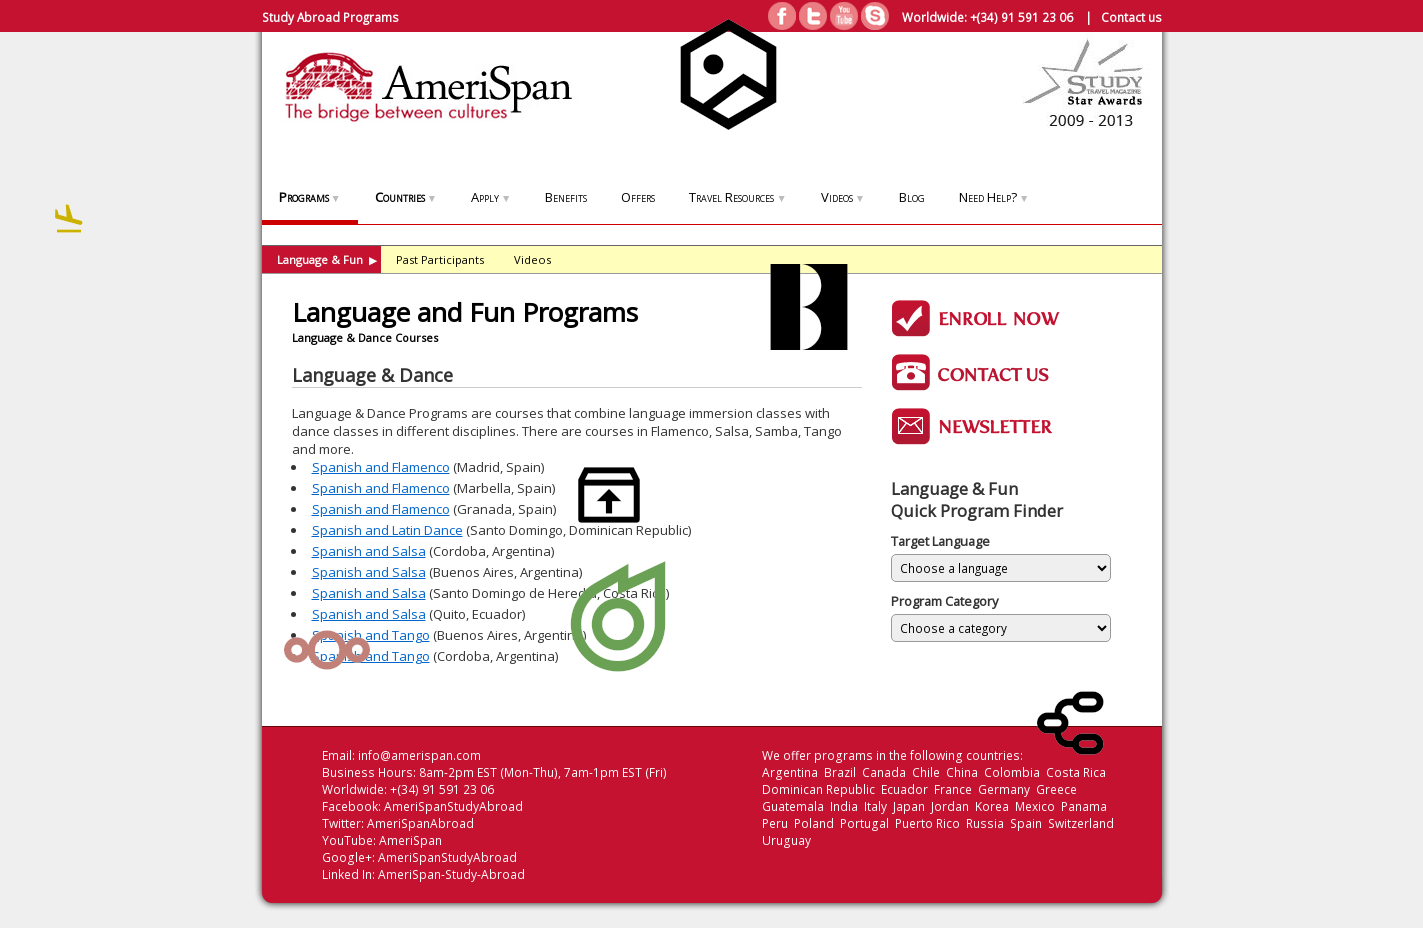 The width and height of the screenshot is (1423, 928). What do you see at coordinates (728, 74) in the screenshot?
I see `view NFT collection or digital assets` at bounding box center [728, 74].